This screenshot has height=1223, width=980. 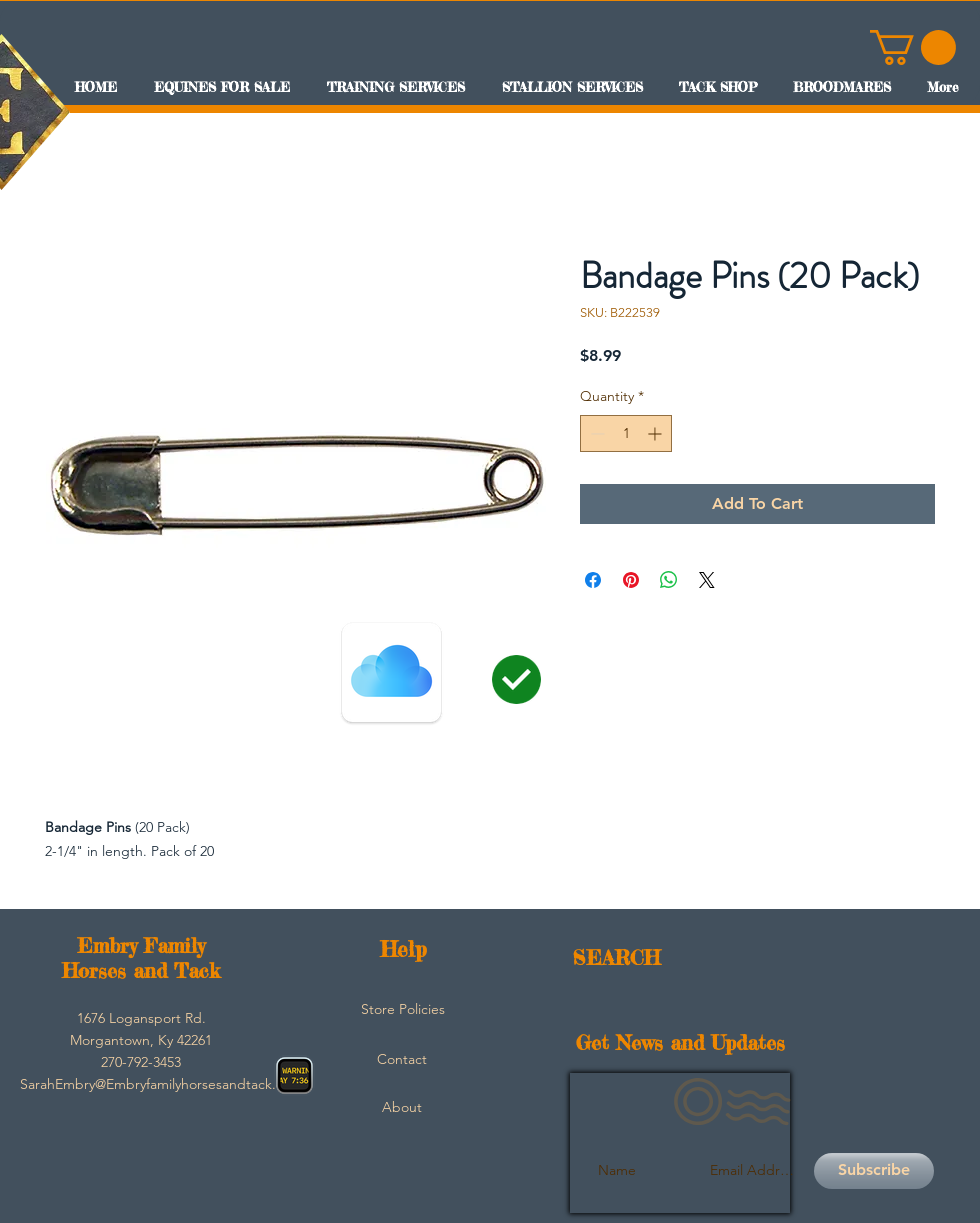 I want to click on apply email filters to messages, so click(x=516, y=679).